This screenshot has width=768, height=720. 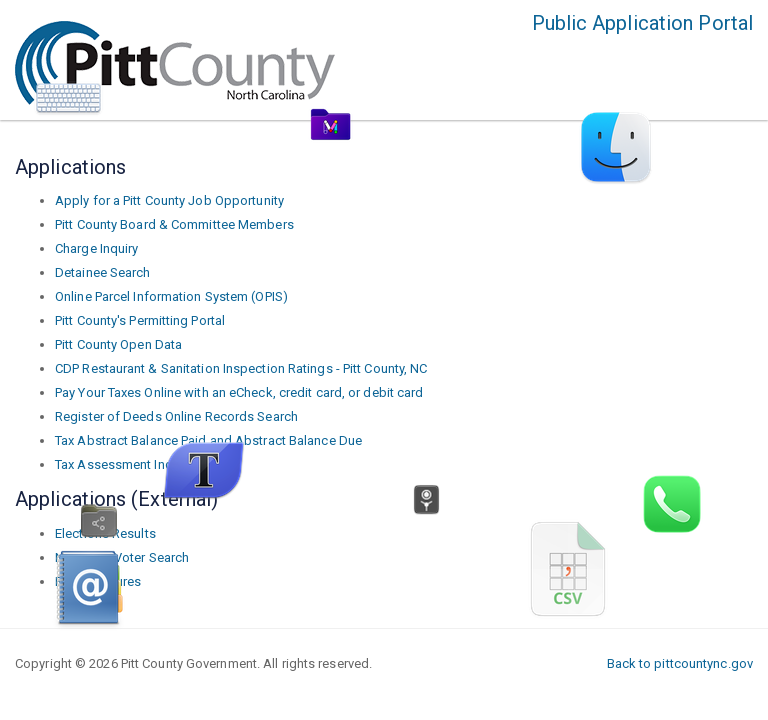 What do you see at coordinates (672, 504) in the screenshot?
I see `open the phone app to make a call` at bounding box center [672, 504].